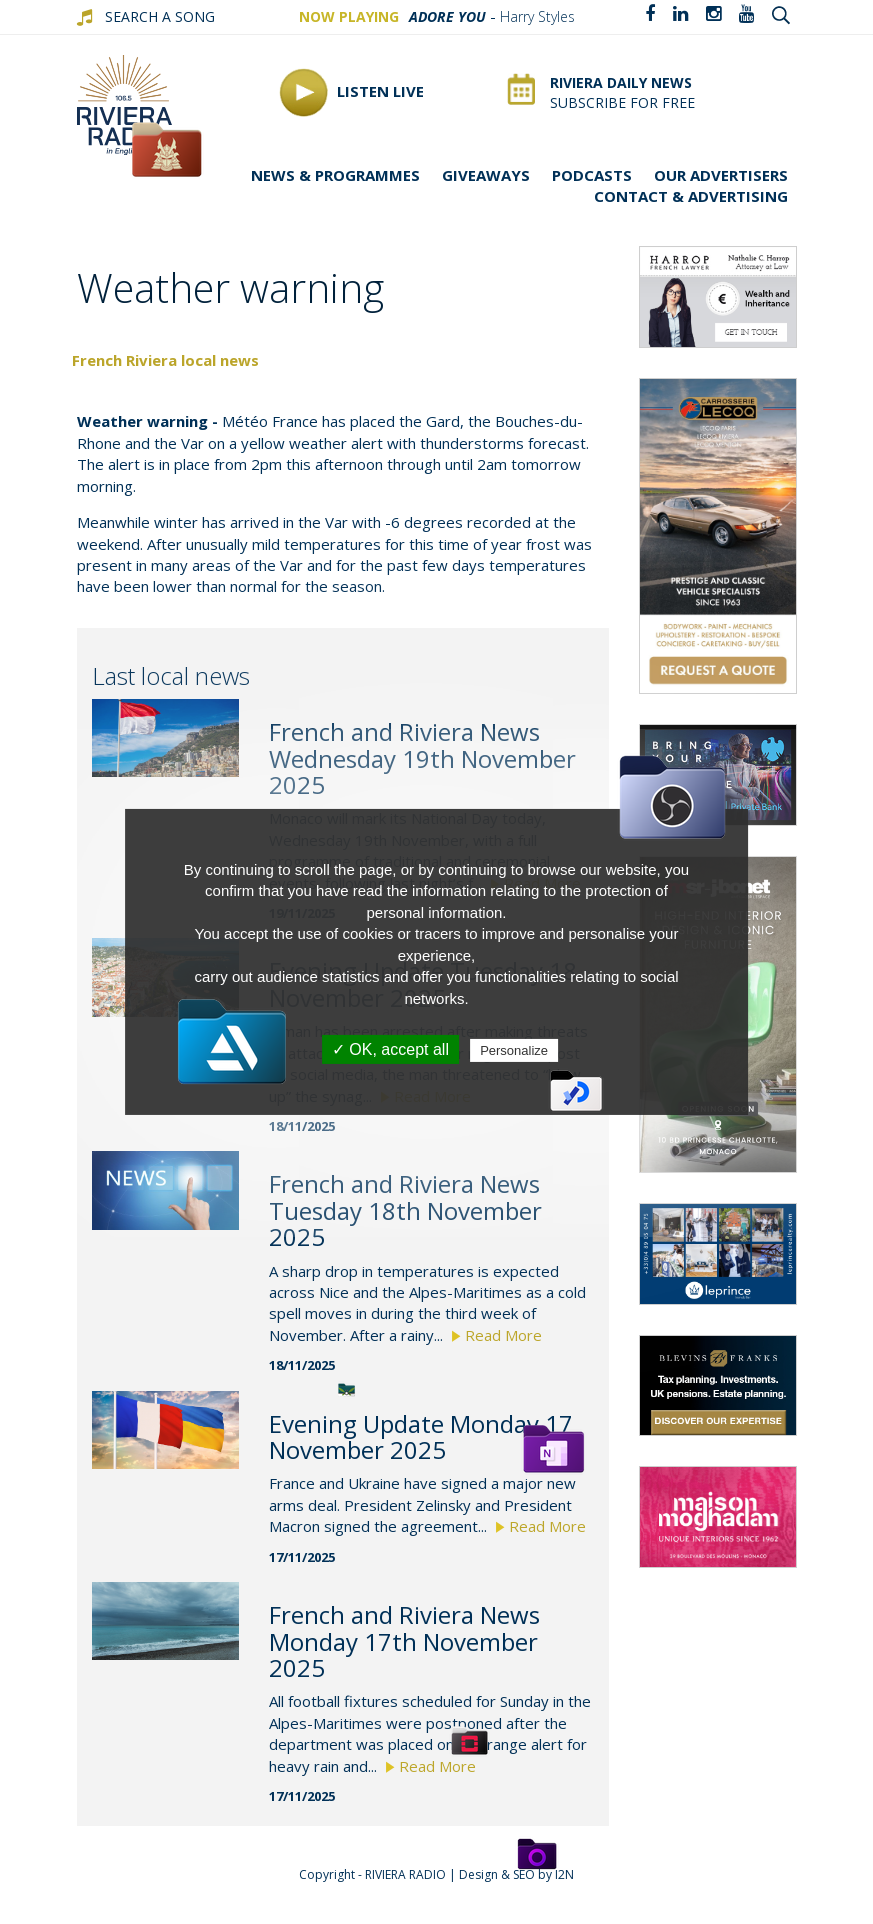  Describe the element at coordinates (346, 1390) in the screenshot. I see `open folder containing pokémon park ball game files` at that location.